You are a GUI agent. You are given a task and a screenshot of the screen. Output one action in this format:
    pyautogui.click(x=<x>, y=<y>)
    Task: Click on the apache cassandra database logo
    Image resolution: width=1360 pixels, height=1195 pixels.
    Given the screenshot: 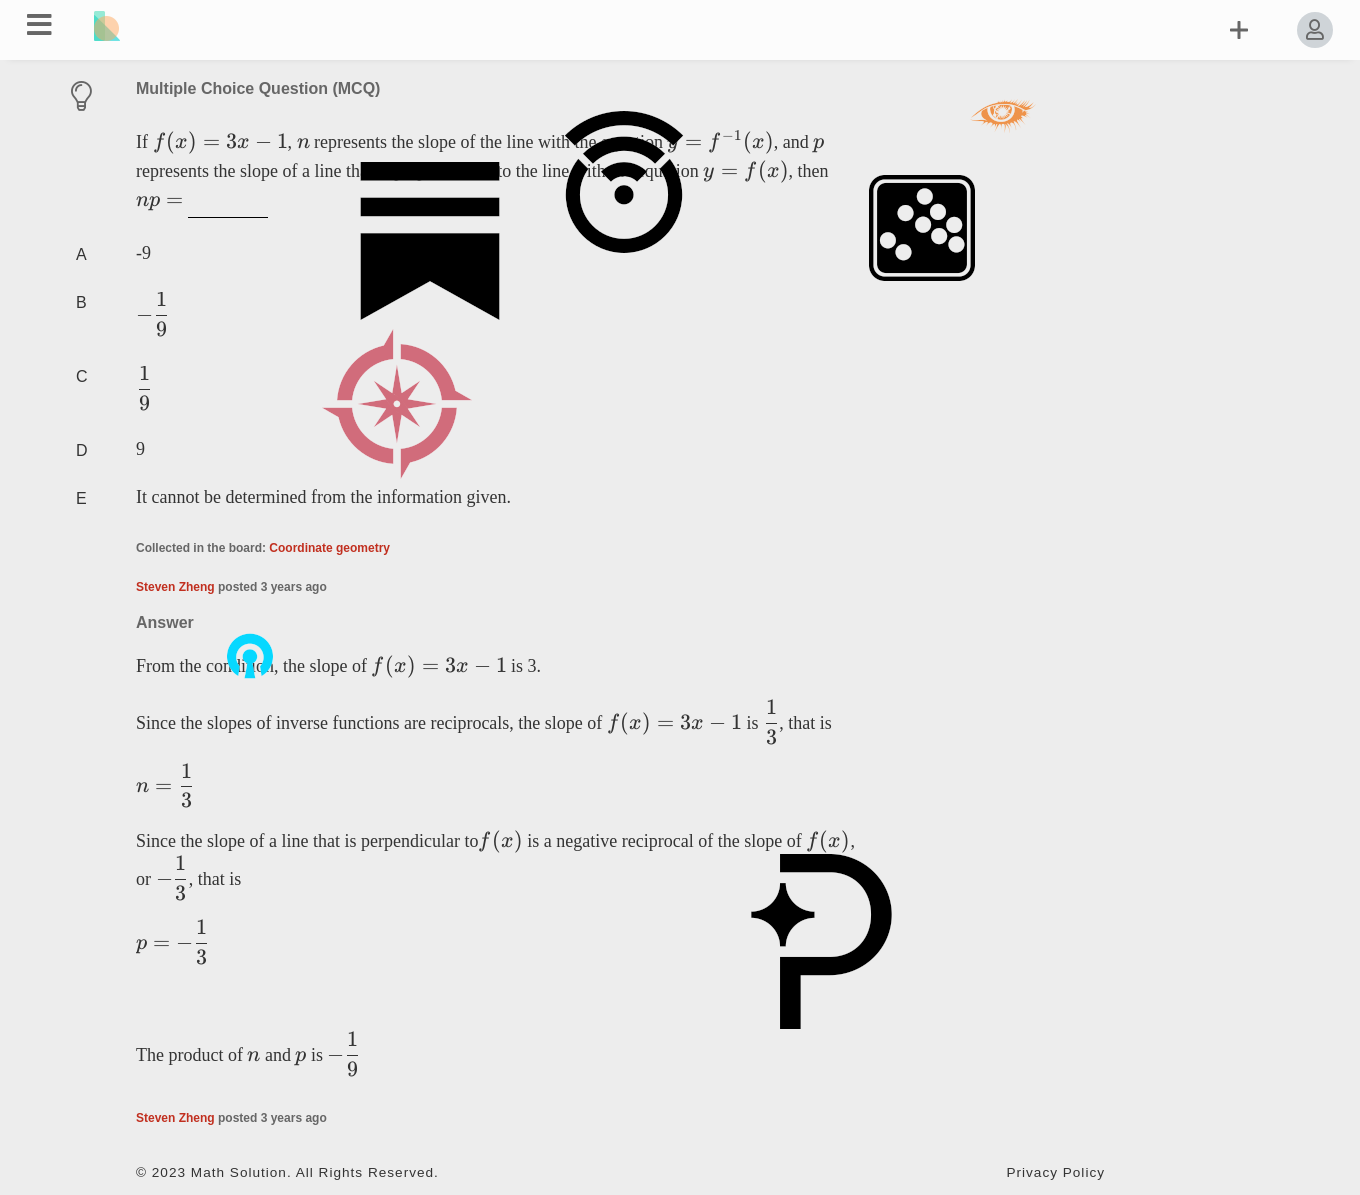 What is the action you would take?
    pyautogui.click(x=1003, y=116)
    